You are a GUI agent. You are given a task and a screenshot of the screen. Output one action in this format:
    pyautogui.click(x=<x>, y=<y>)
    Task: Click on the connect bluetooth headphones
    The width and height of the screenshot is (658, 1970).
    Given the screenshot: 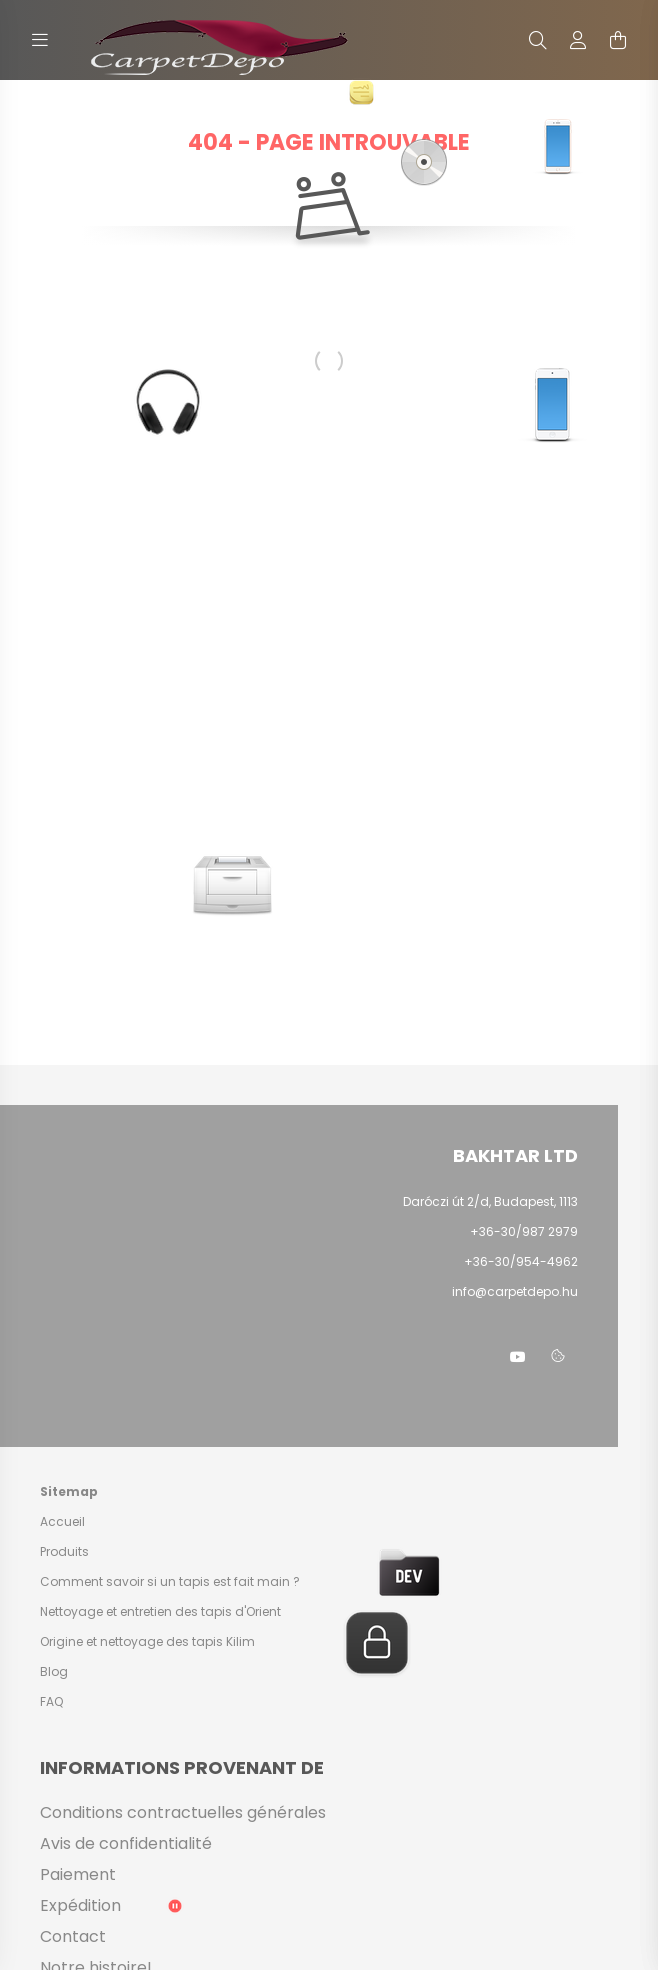 What is the action you would take?
    pyautogui.click(x=168, y=403)
    